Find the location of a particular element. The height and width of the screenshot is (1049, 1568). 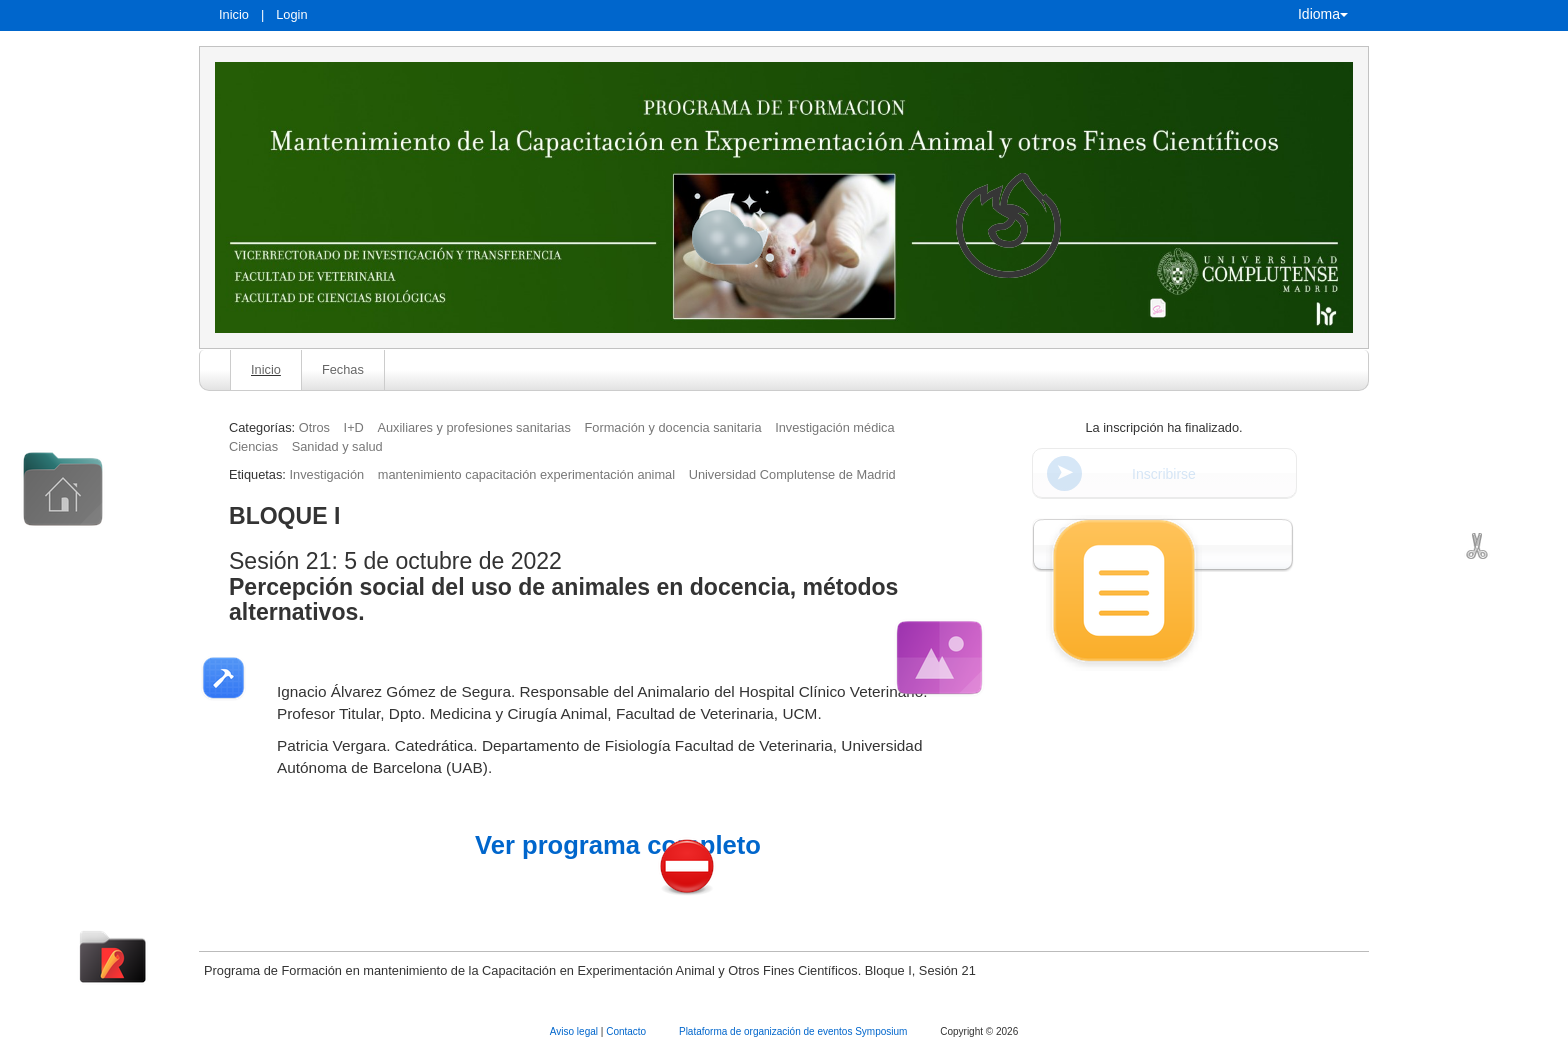

open firefox browser is located at coordinates (1008, 225).